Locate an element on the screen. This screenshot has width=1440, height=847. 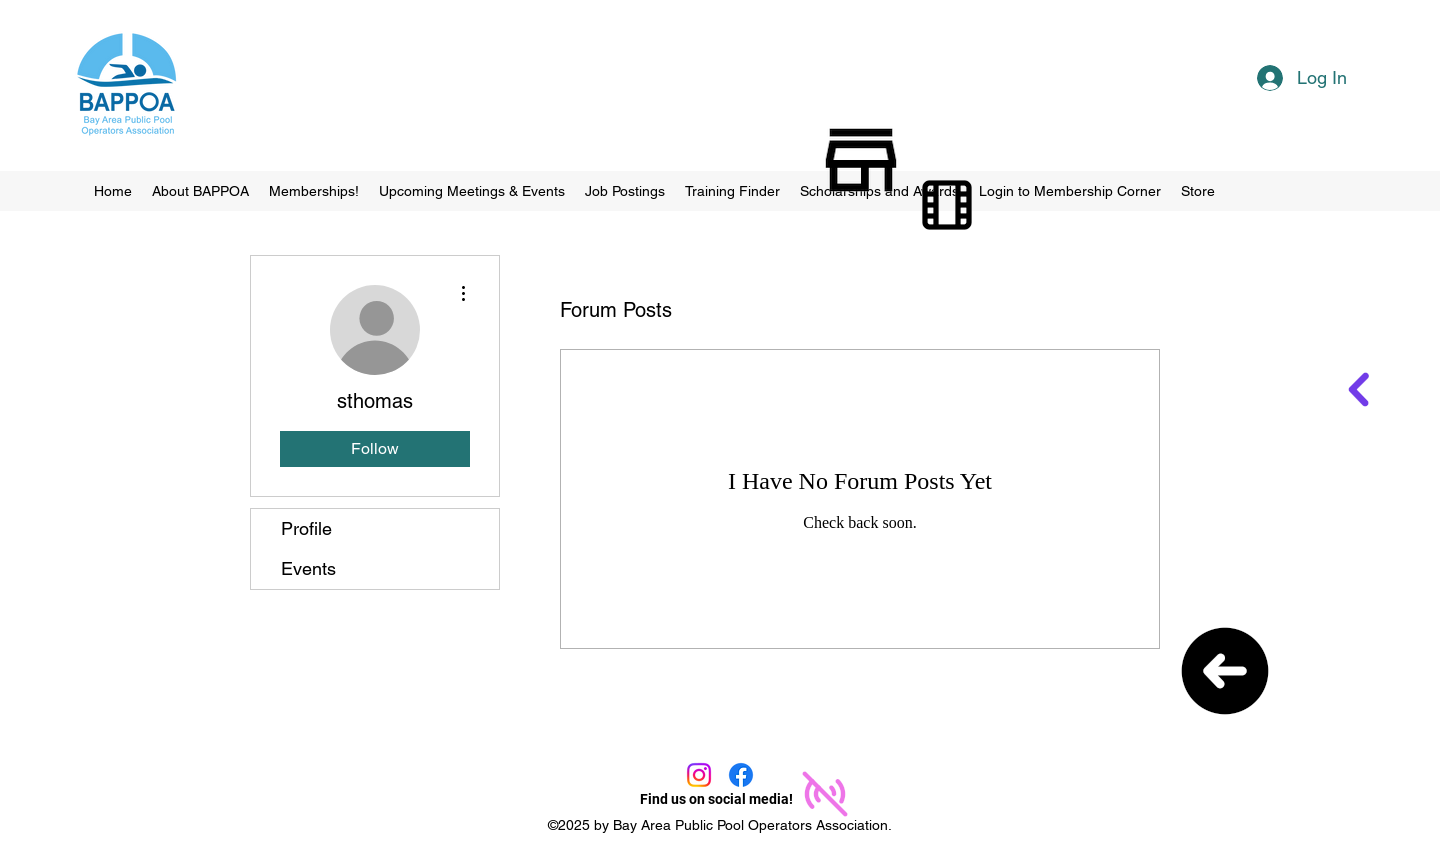
go back to the previous screen is located at coordinates (1225, 671).